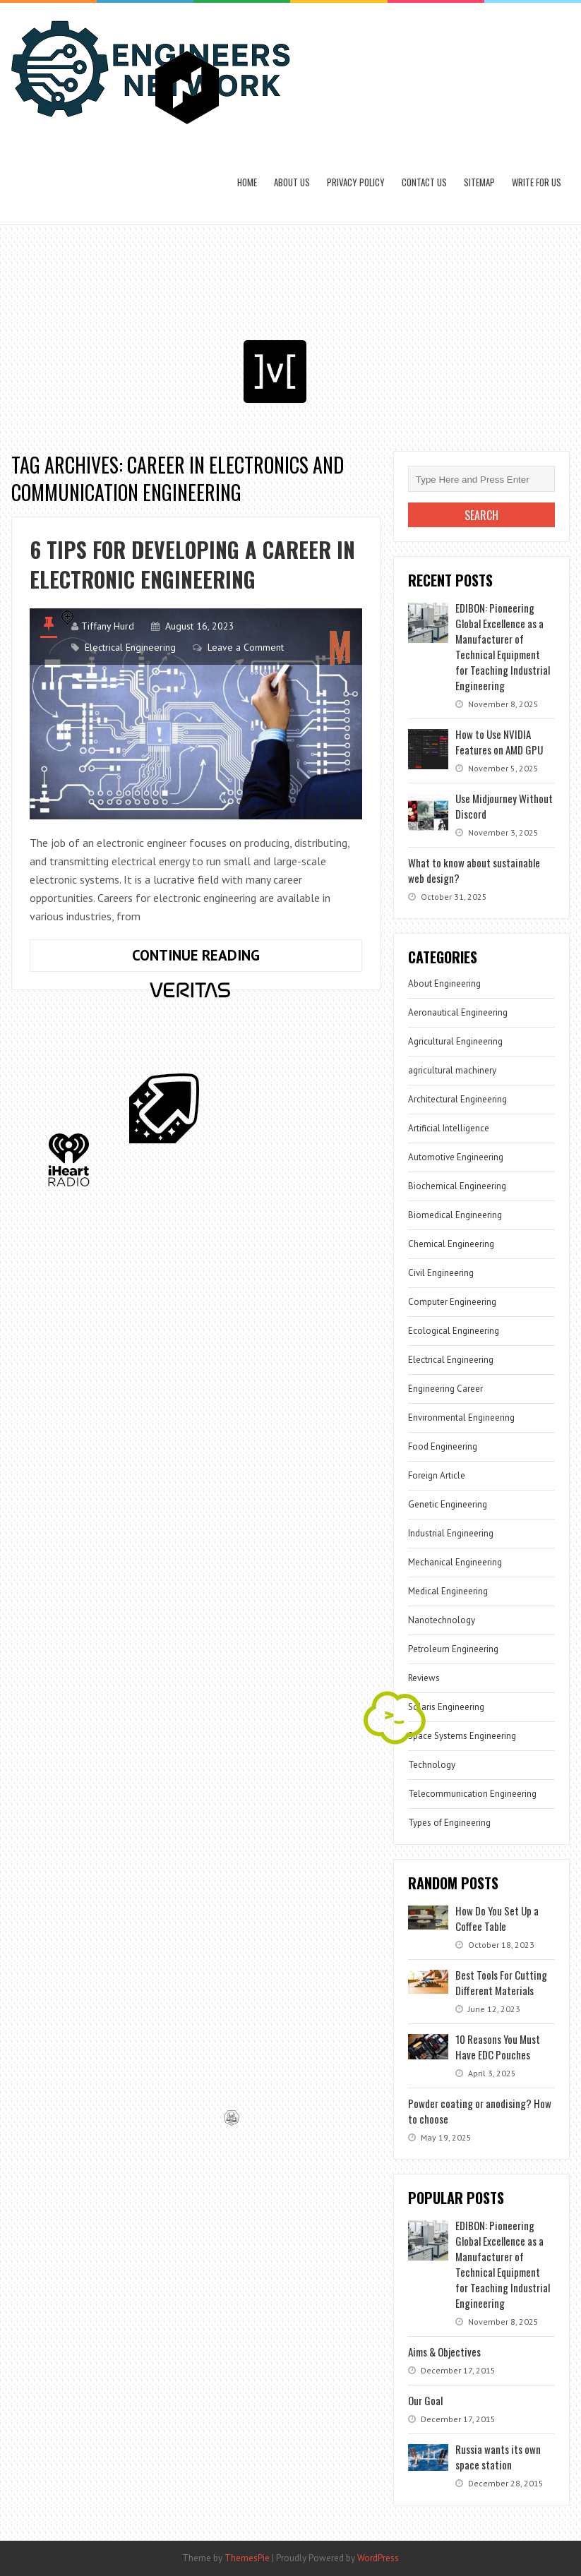 The image size is (581, 2576). I want to click on add a new location pin, so click(67, 617).